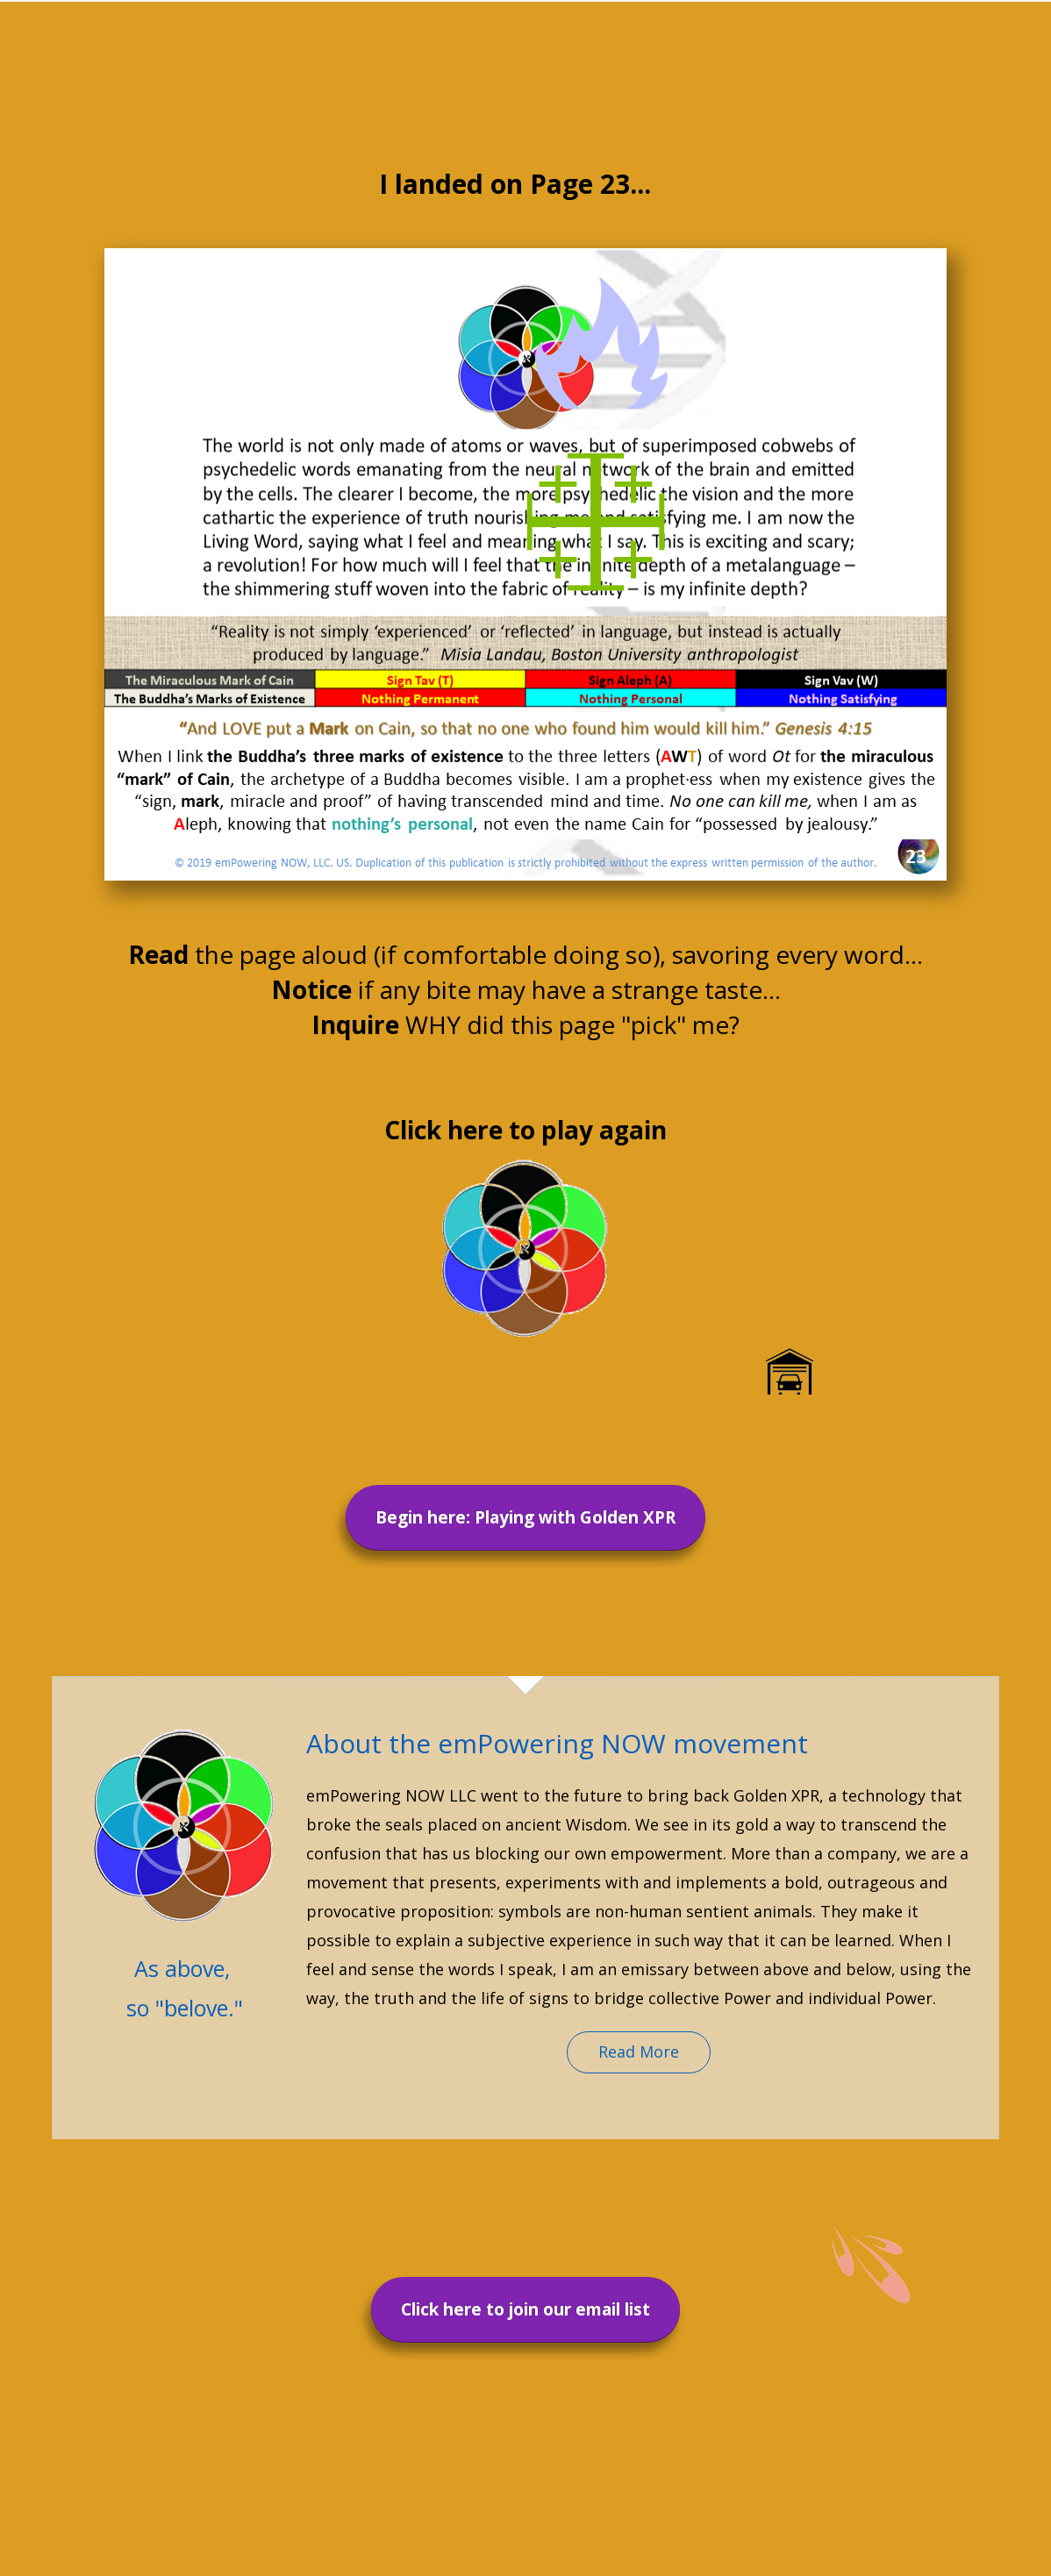 Image resolution: width=1051 pixels, height=2576 pixels. What do you see at coordinates (596, 522) in the screenshot?
I see `religious or faith-based content indicator` at bounding box center [596, 522].